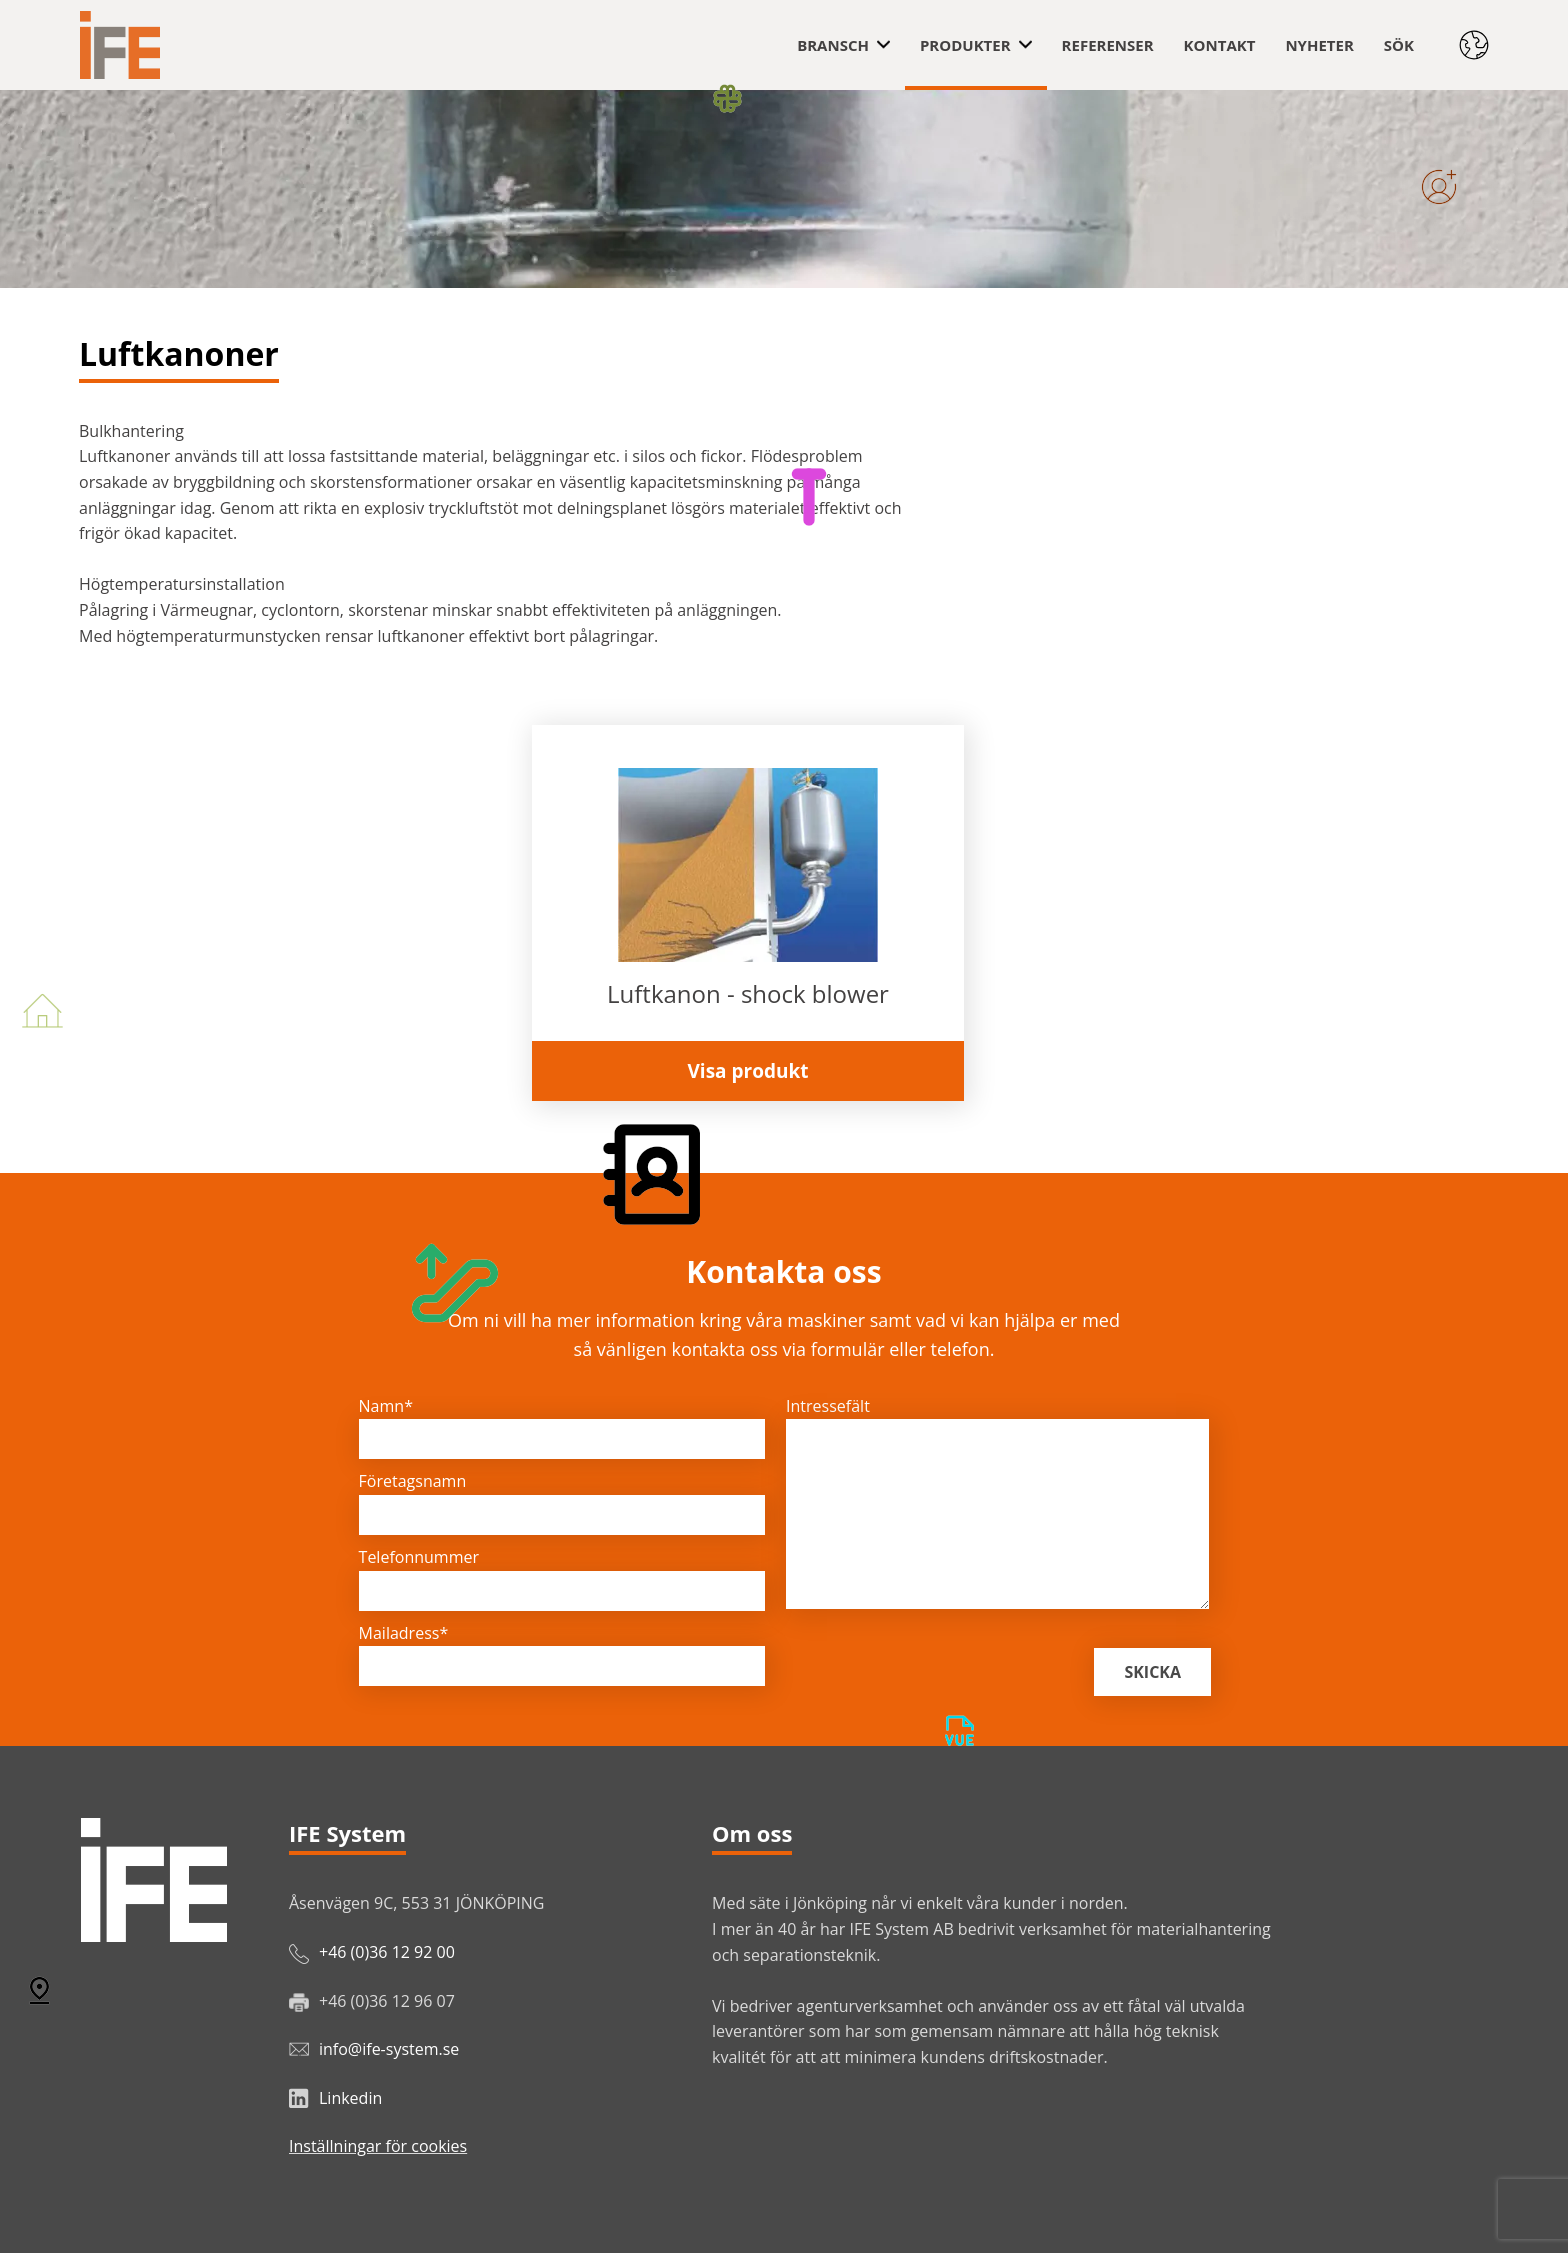  What do you see at coordinates (42, 1011) in the screenshot?
I see `navigate to home screen` at bounding box center [42, 1011].